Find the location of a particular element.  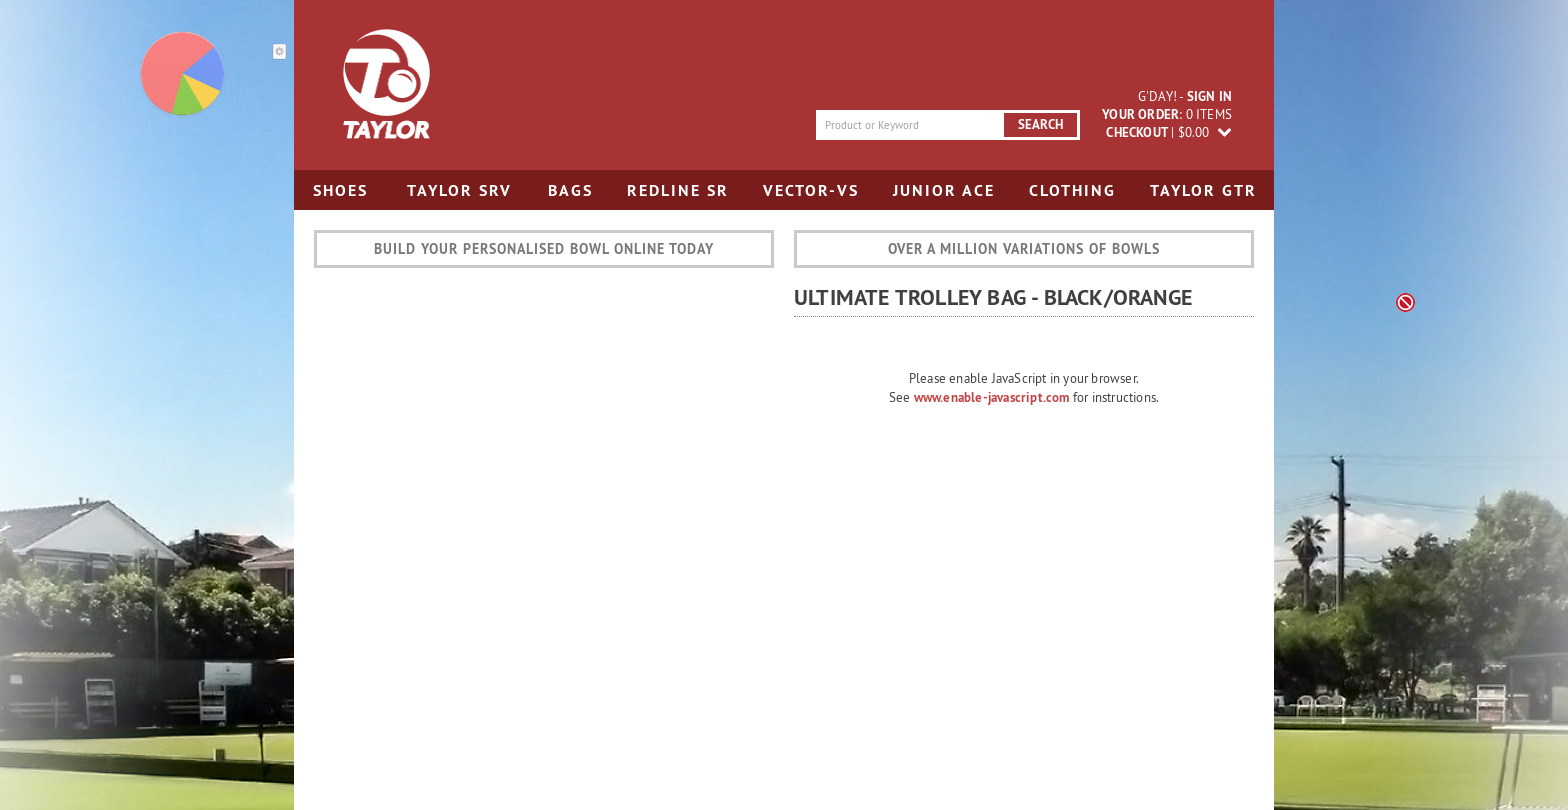

open disk usage analyzer is located at coordinates (182, 73).